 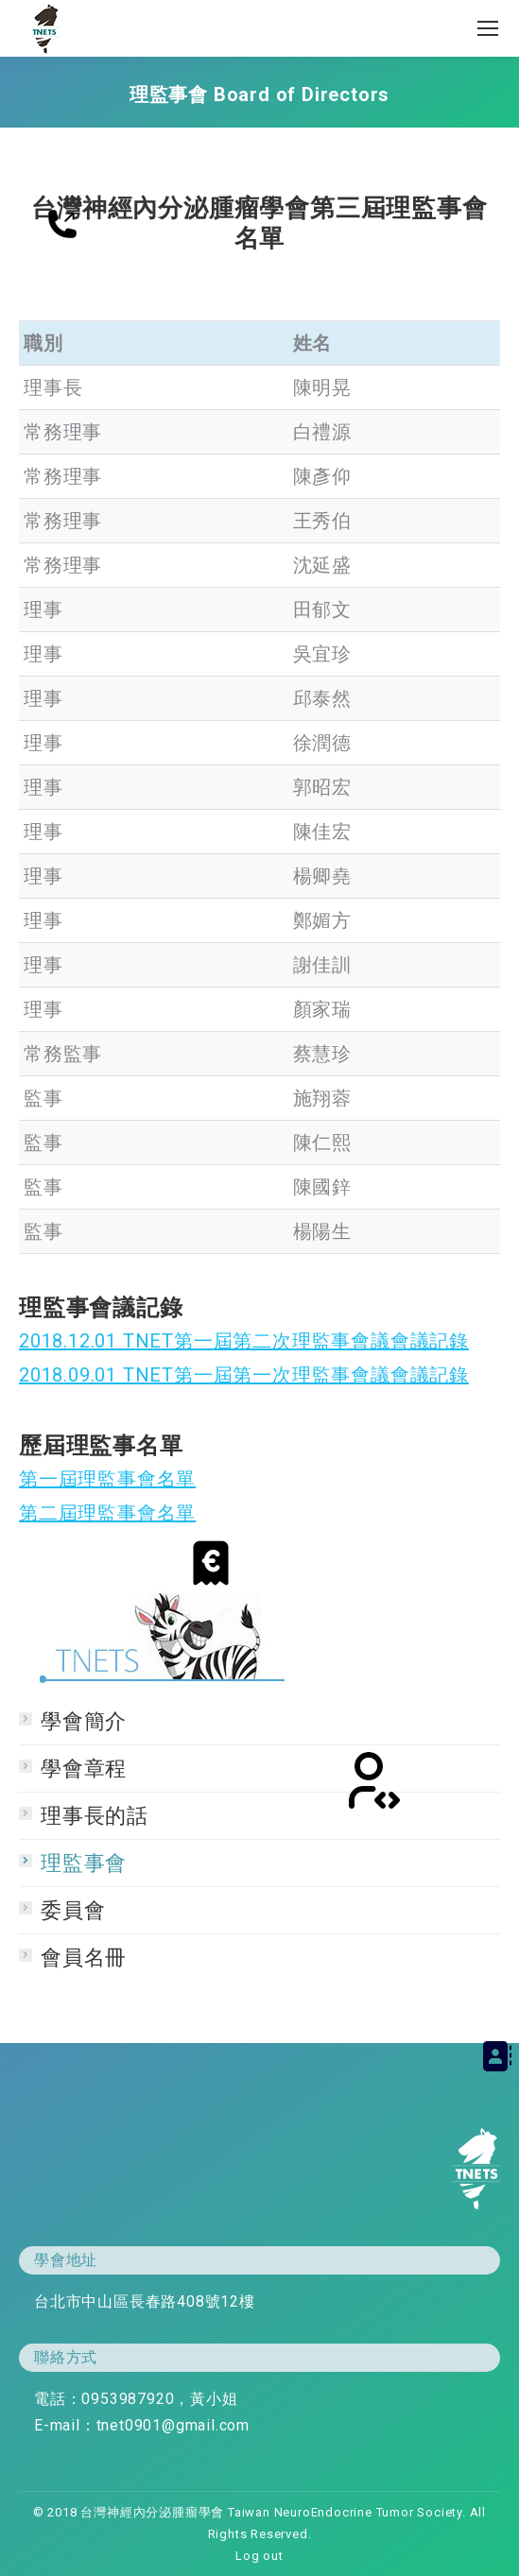 I want to click on view euro payment receipt, so click(x=211, y=1563).